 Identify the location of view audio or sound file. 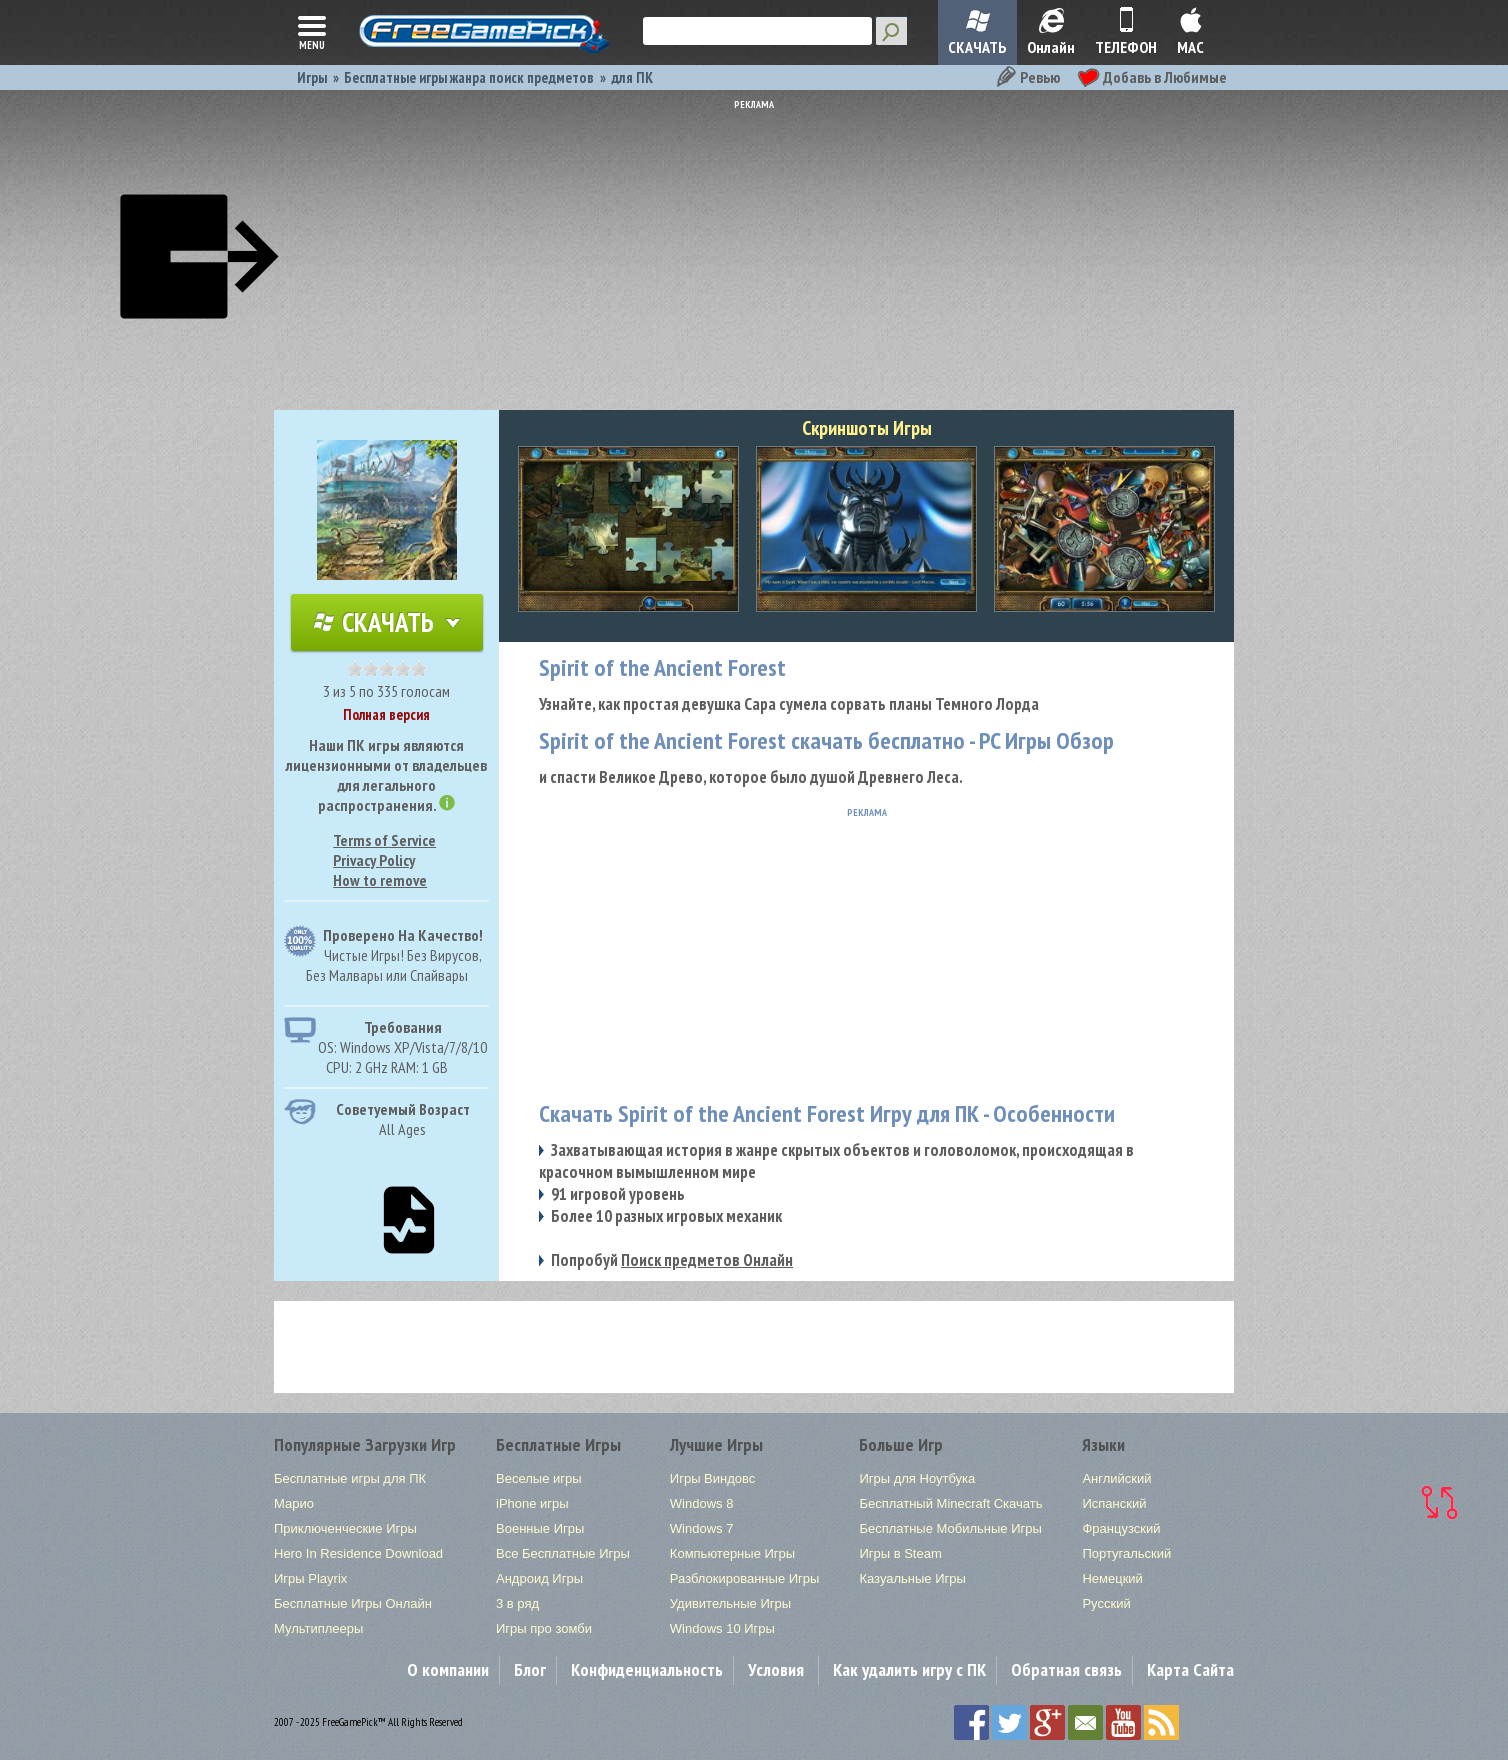
(409, 1220).